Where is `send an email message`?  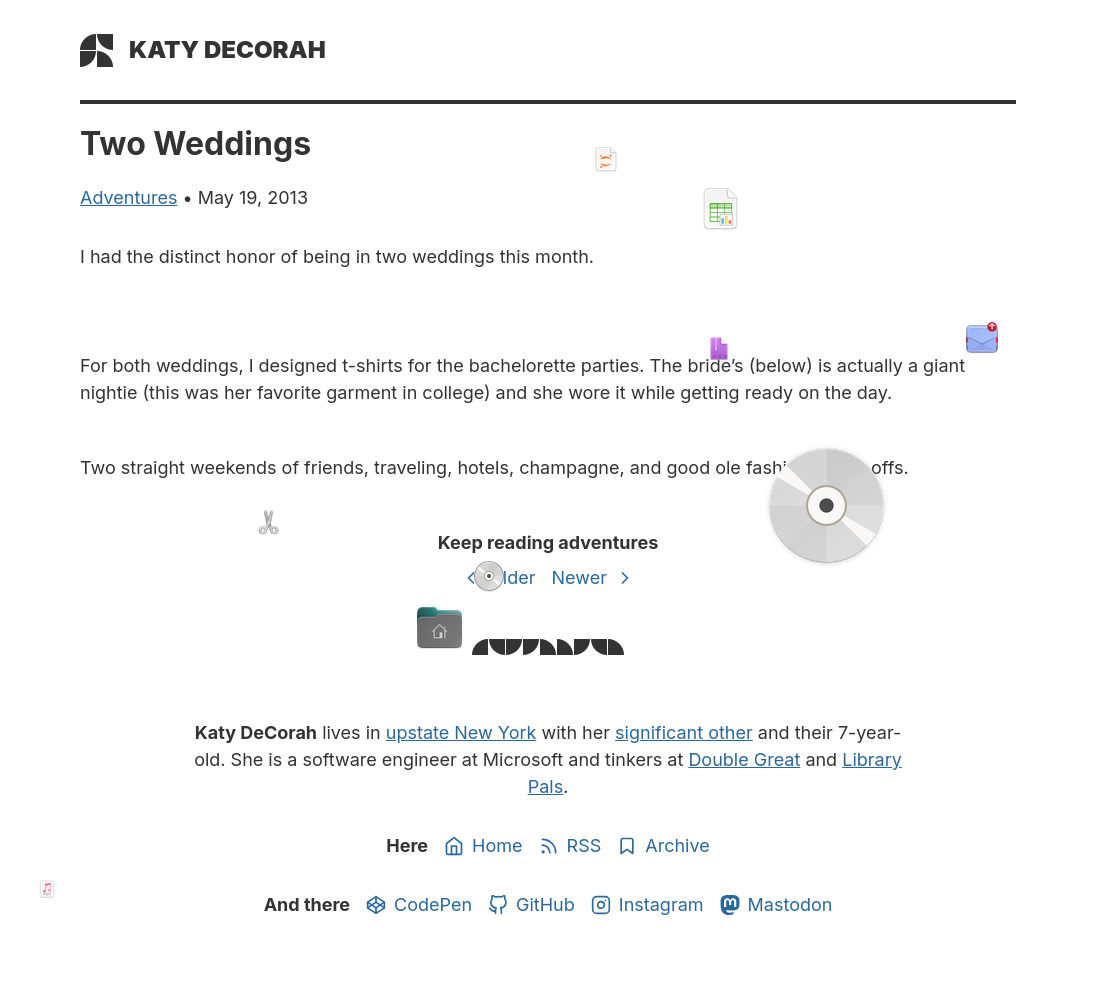 send an email message is located at coordinates (982, 339).